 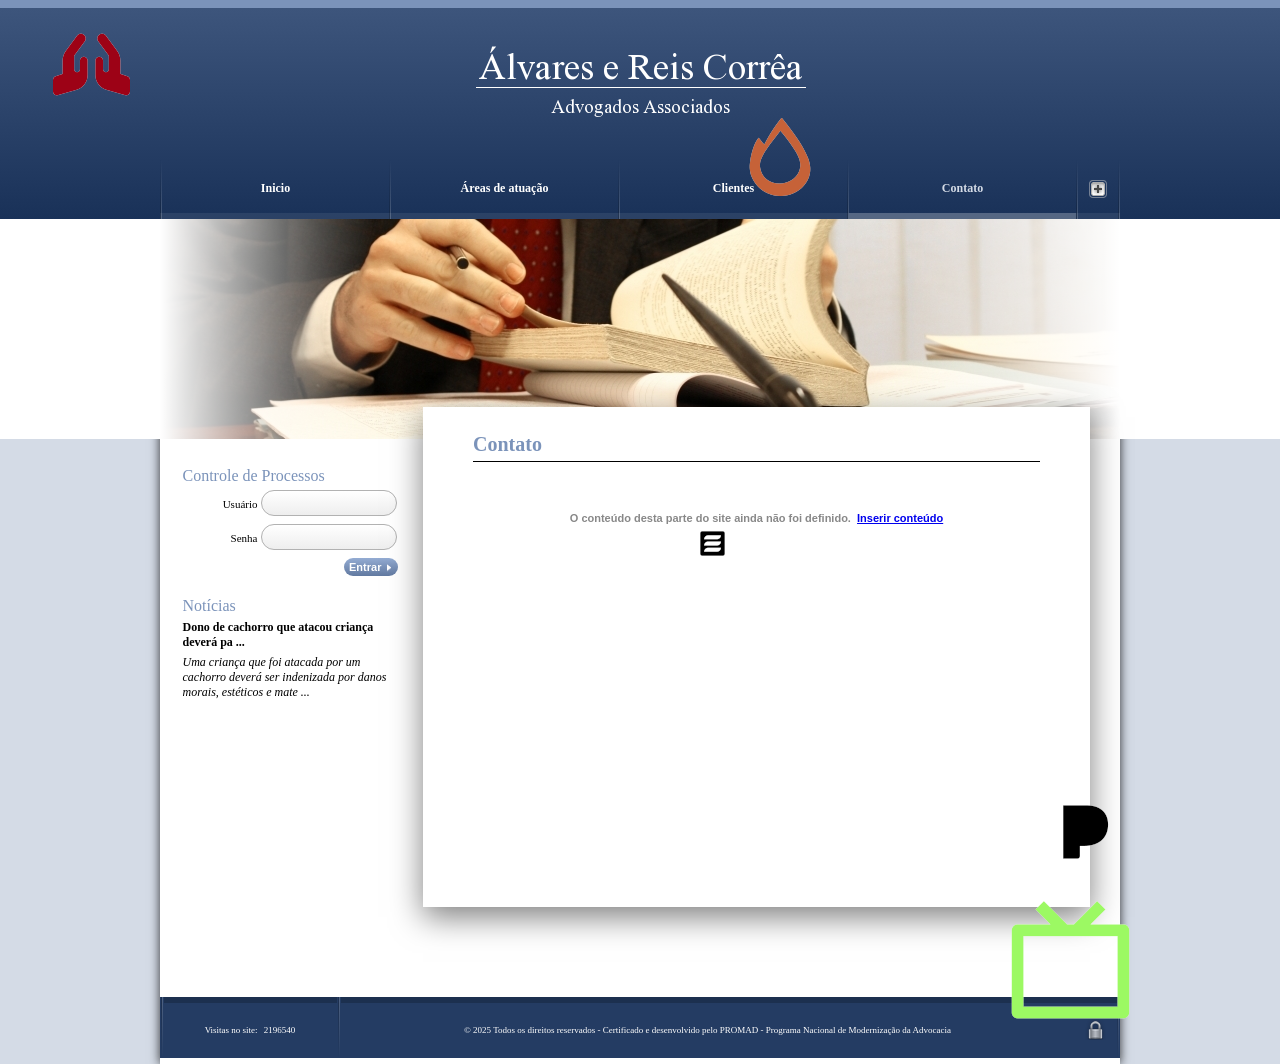 What do you see at coordinates (712, 543) in the screenshot?
I see `jxl image format logo` at bounding box center [712, 543].